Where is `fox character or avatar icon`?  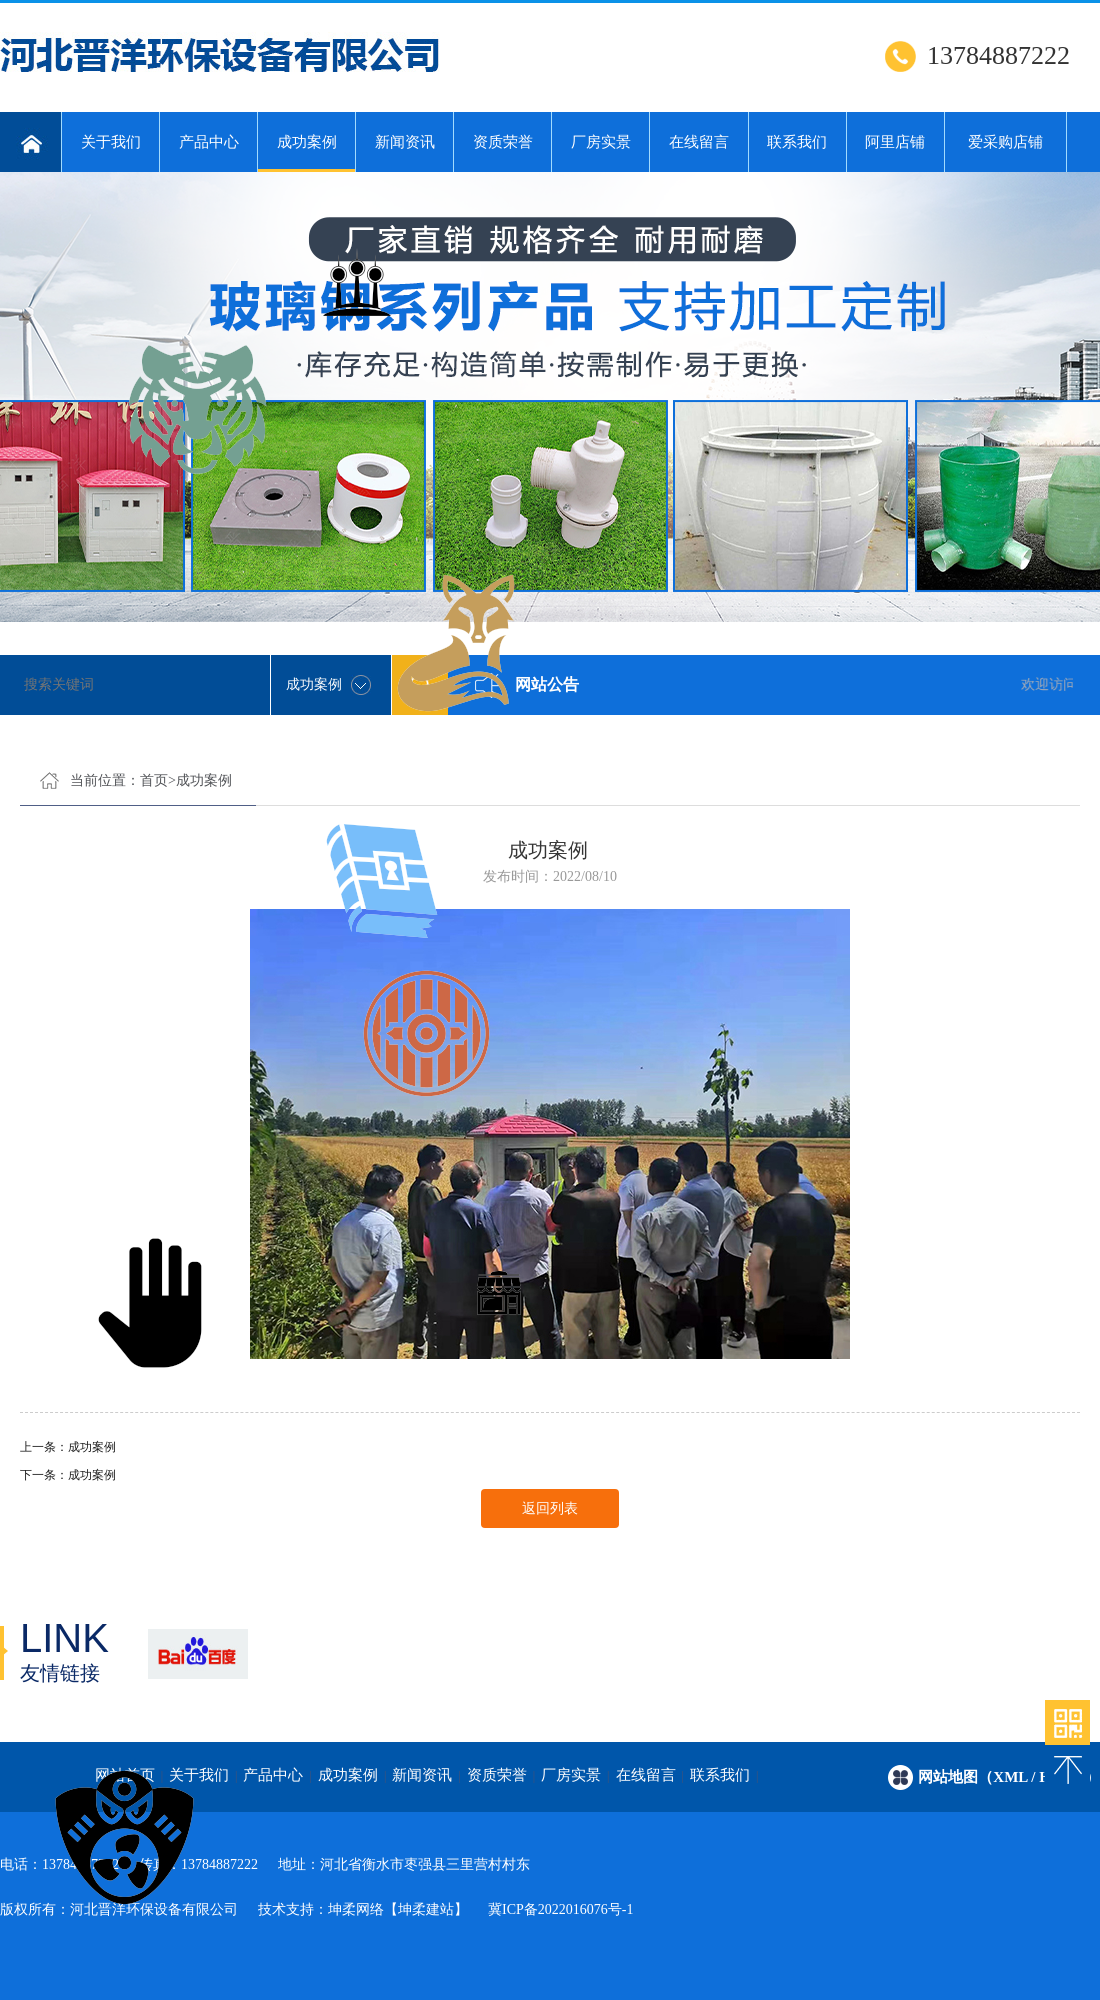 fox character or avatar icon is located at coordinates (456, 643).